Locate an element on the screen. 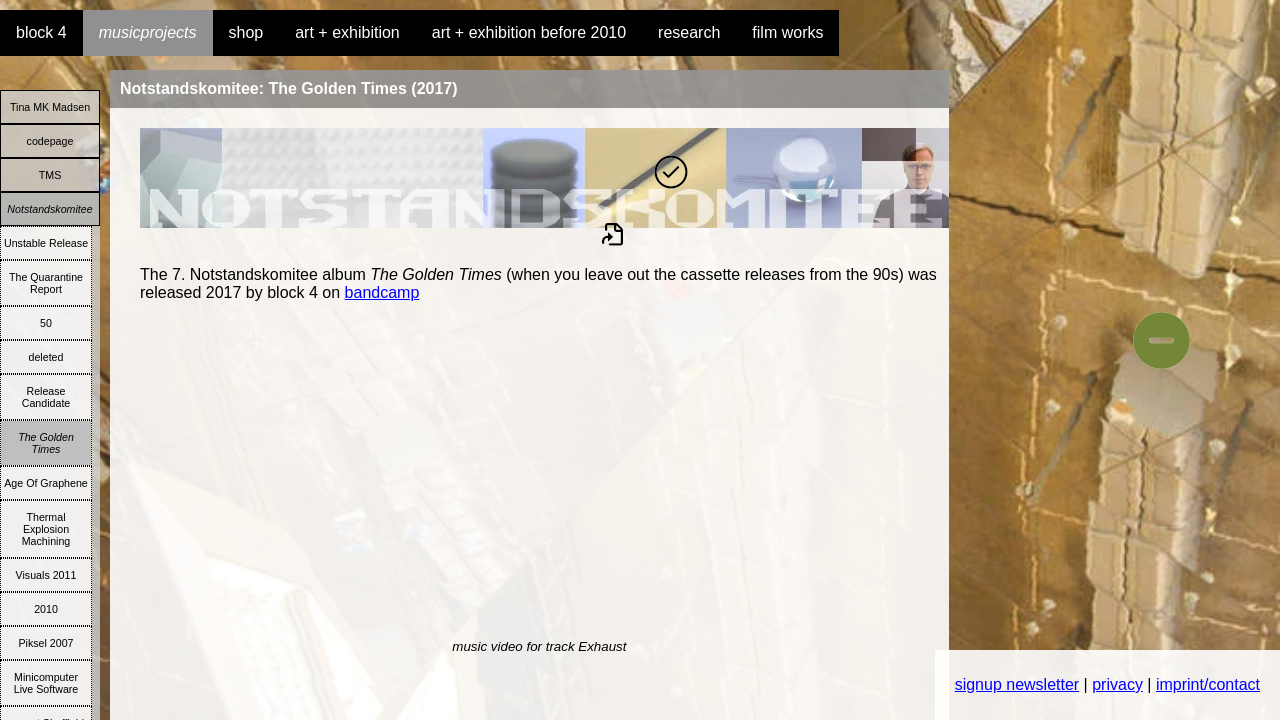 This screenshot has width=1280, height=720. create a symbolic link to this file is located at coordinates (614, 235).